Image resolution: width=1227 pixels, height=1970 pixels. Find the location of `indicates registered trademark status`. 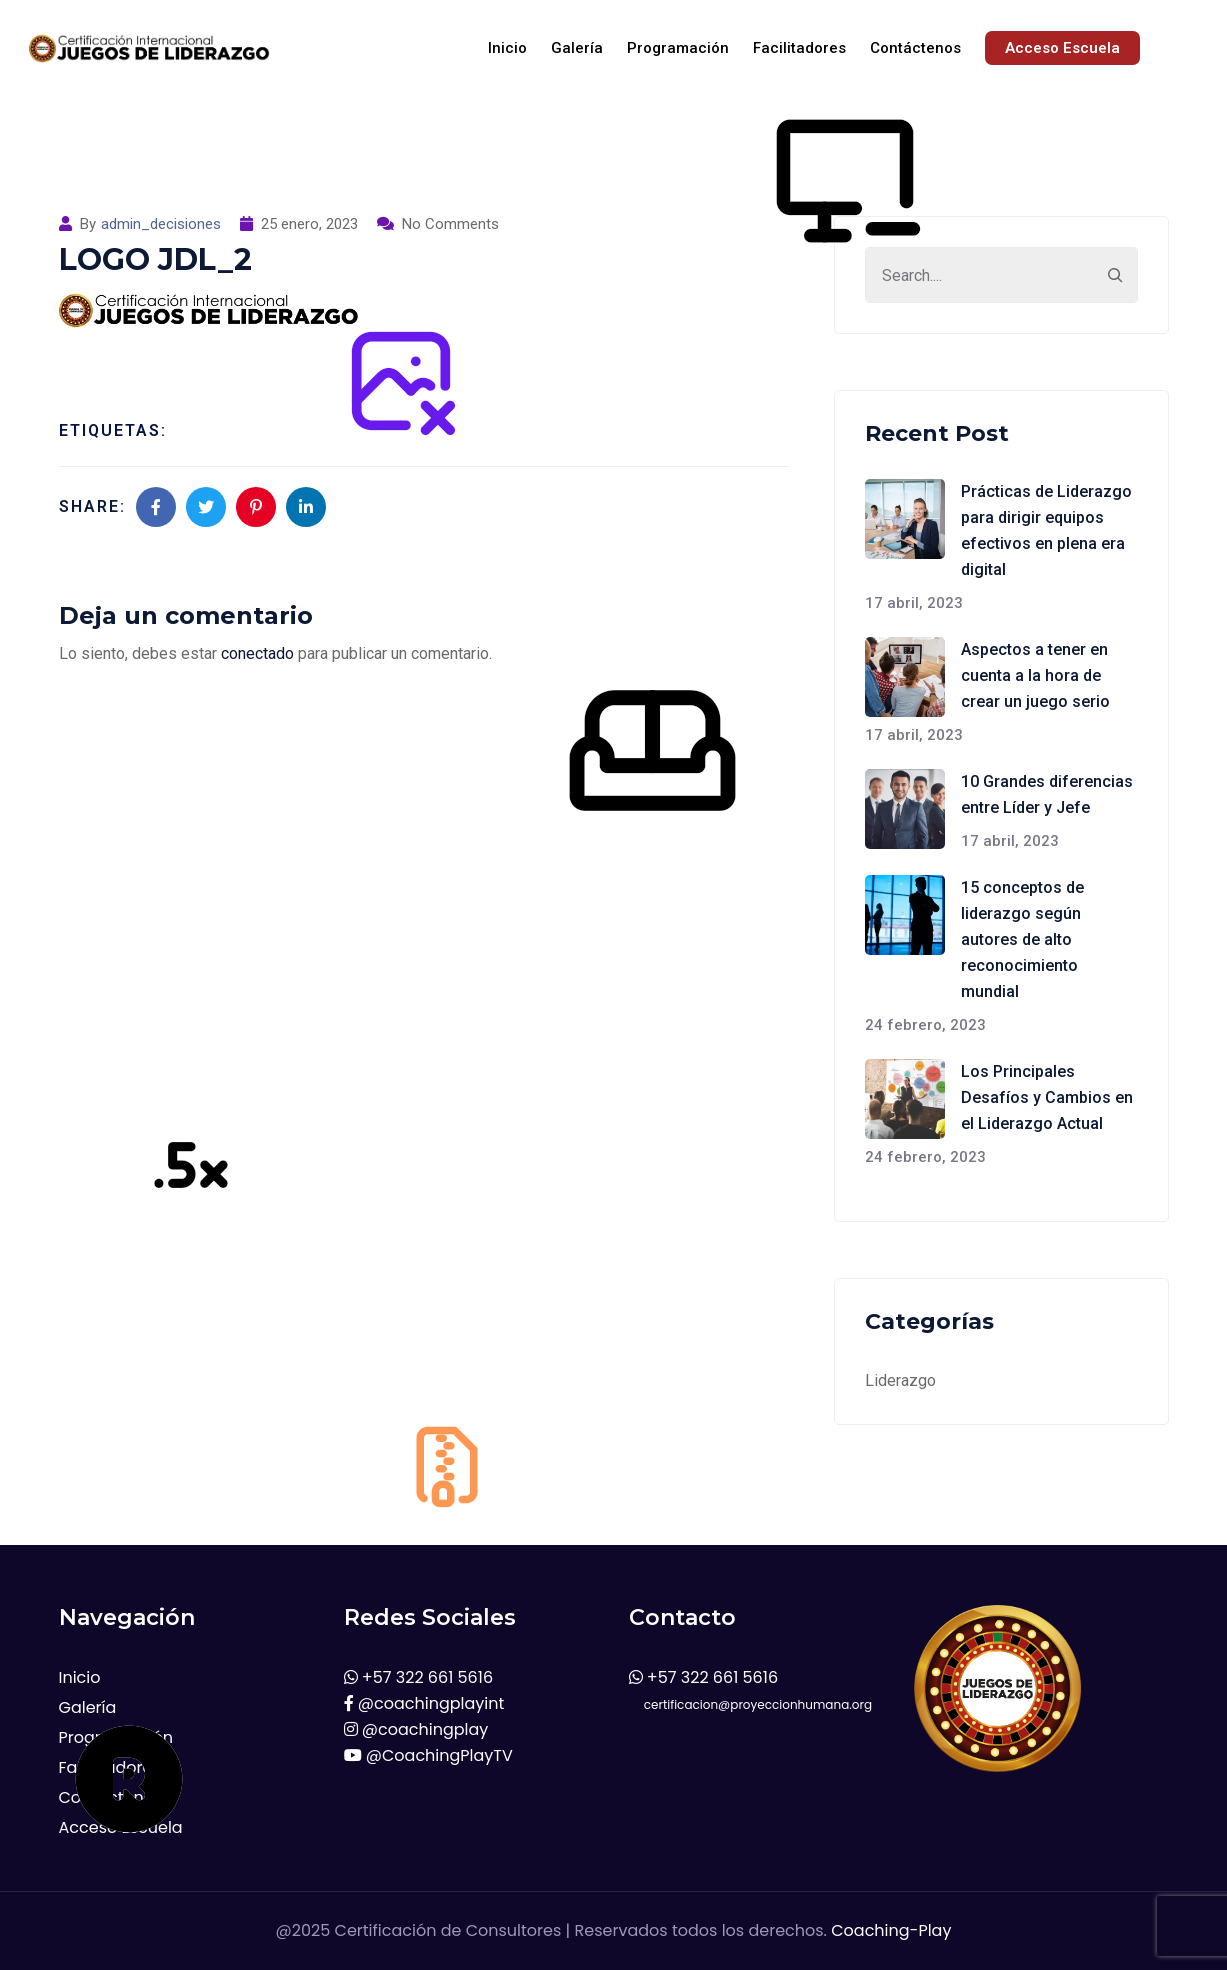

indicates registered trademark status is located at coordinates (129, 1779).